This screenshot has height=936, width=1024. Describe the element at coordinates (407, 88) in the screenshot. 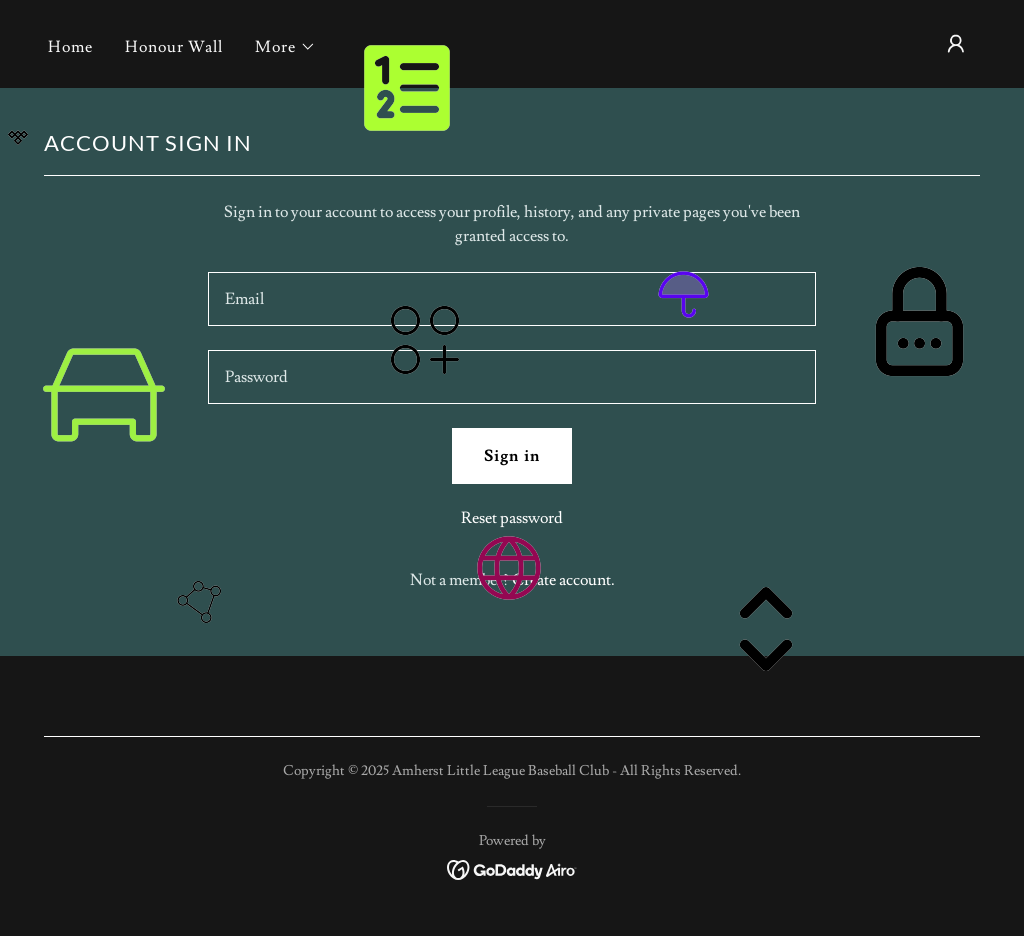

I see `create a numbered list` at that location.